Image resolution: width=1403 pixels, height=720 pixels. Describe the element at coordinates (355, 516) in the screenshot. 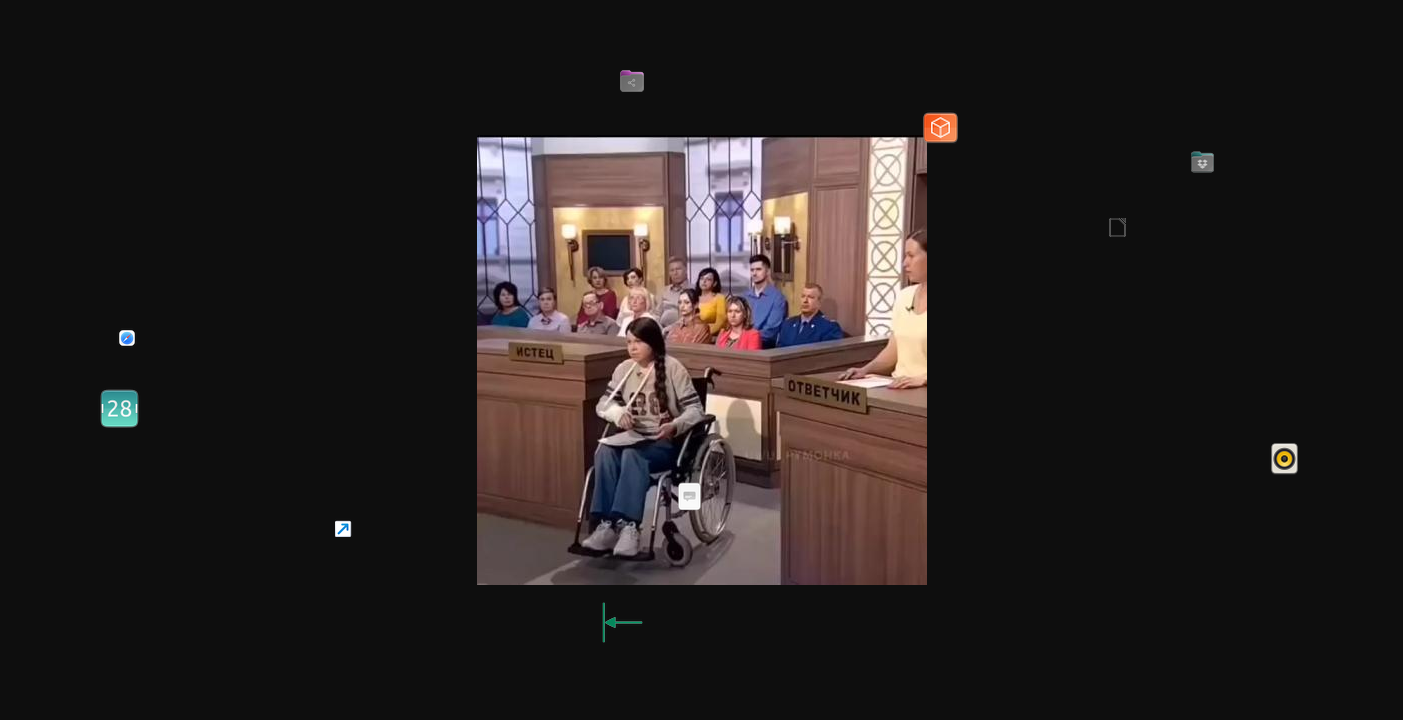

I see `indicates this item is a shortcut to another file or application` at that location.